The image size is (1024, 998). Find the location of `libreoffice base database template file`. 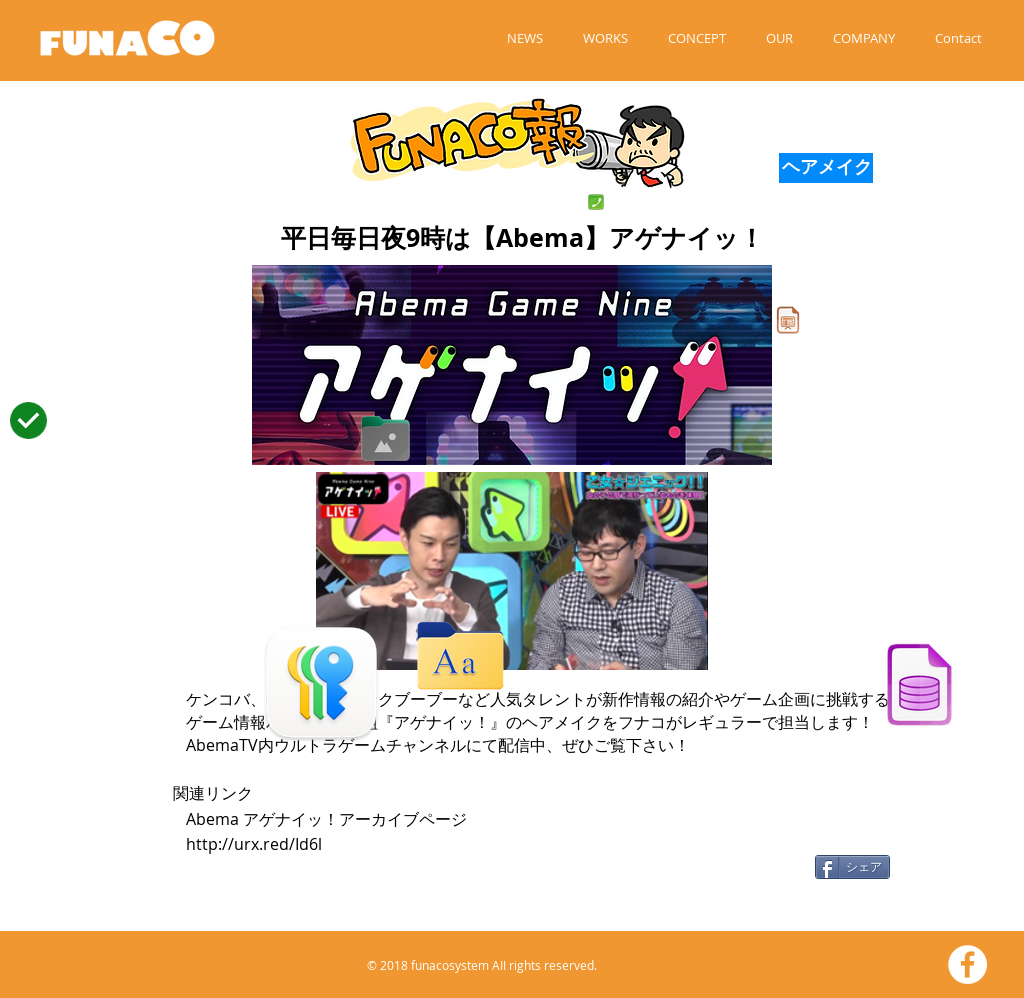

libreoffice base database template file is located at coordinates (919, 684).